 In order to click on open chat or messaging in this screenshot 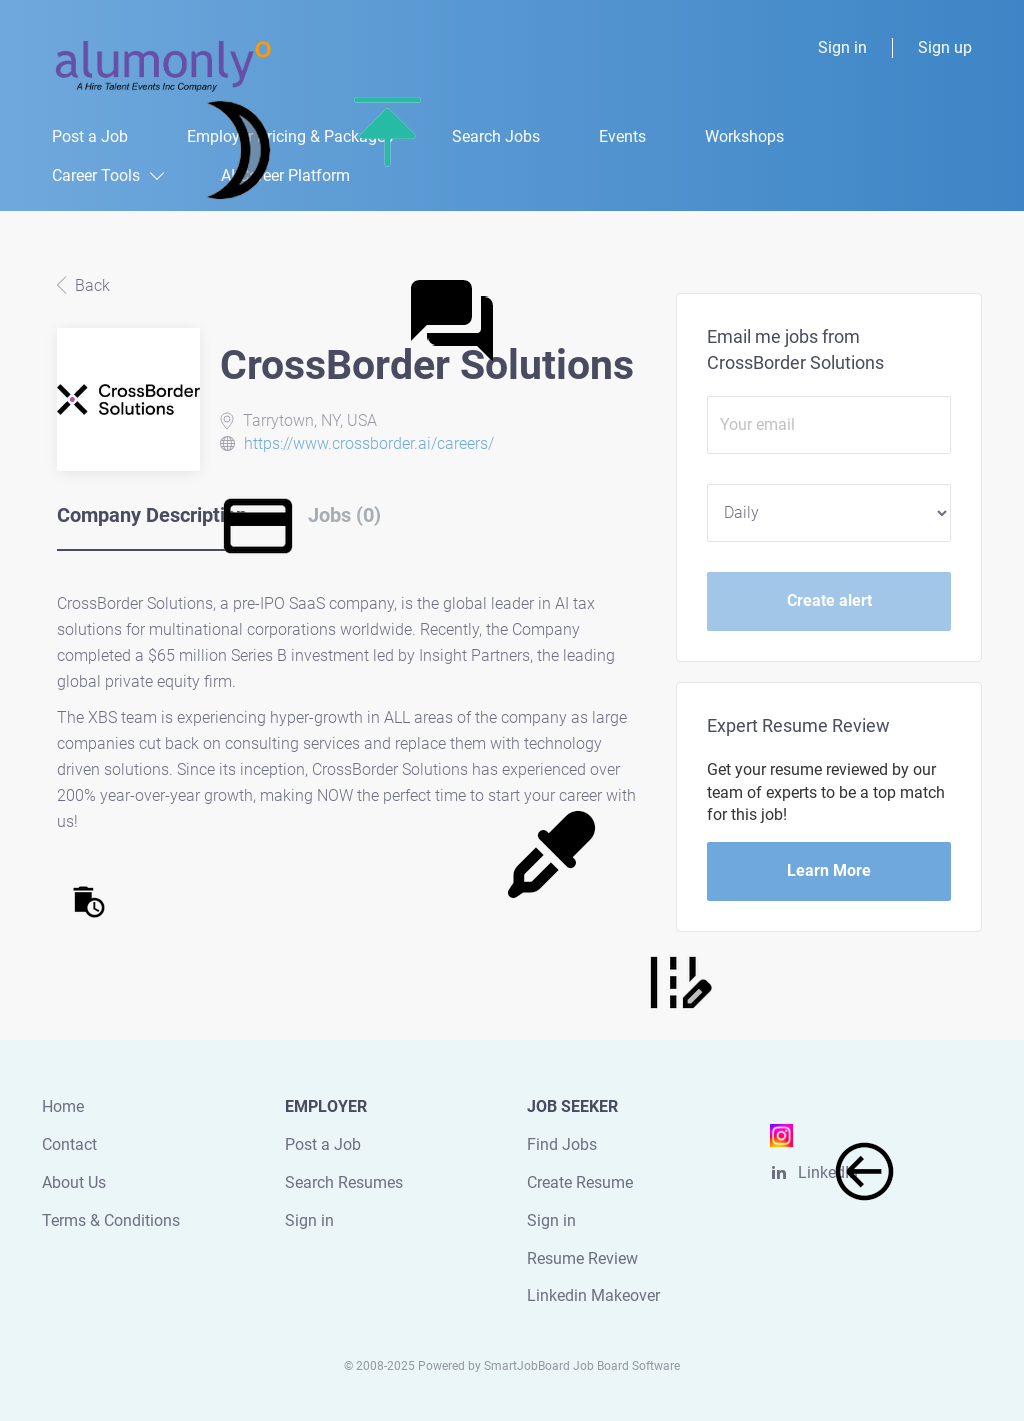, I will do `click(452, 321)`.